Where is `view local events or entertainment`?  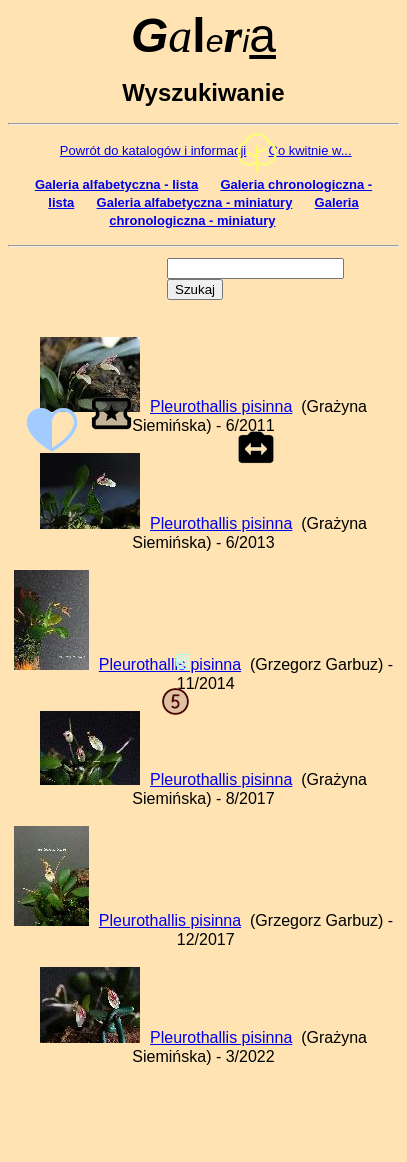 view local events or entertainment is located at coordinates (111, 413).